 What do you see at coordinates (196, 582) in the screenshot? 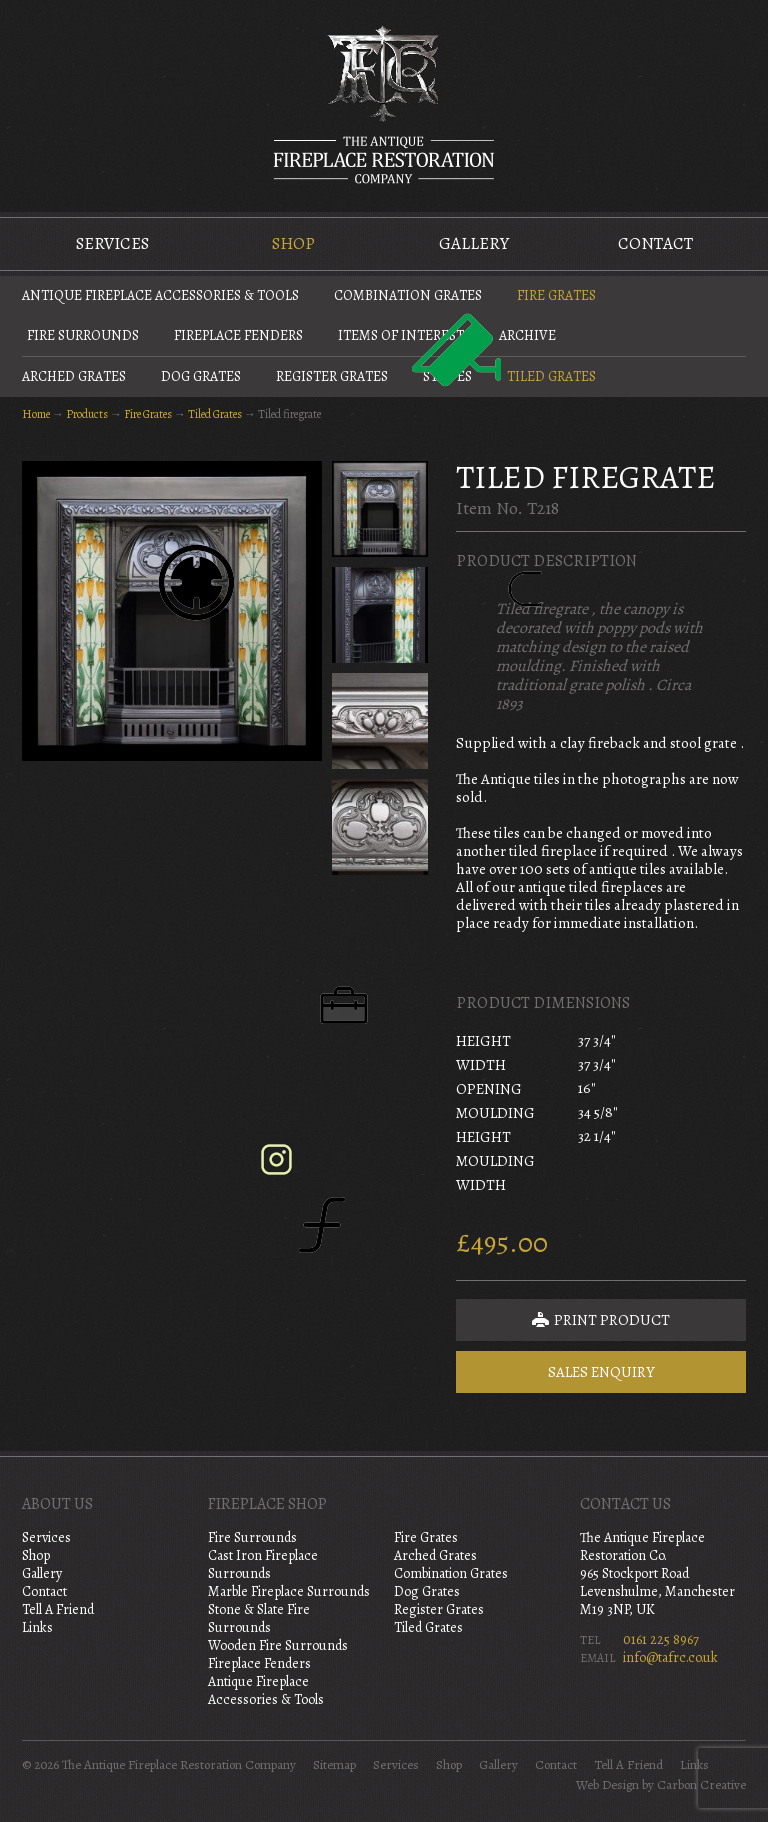
I see `center map on current location` at bounding box center [196, 582].